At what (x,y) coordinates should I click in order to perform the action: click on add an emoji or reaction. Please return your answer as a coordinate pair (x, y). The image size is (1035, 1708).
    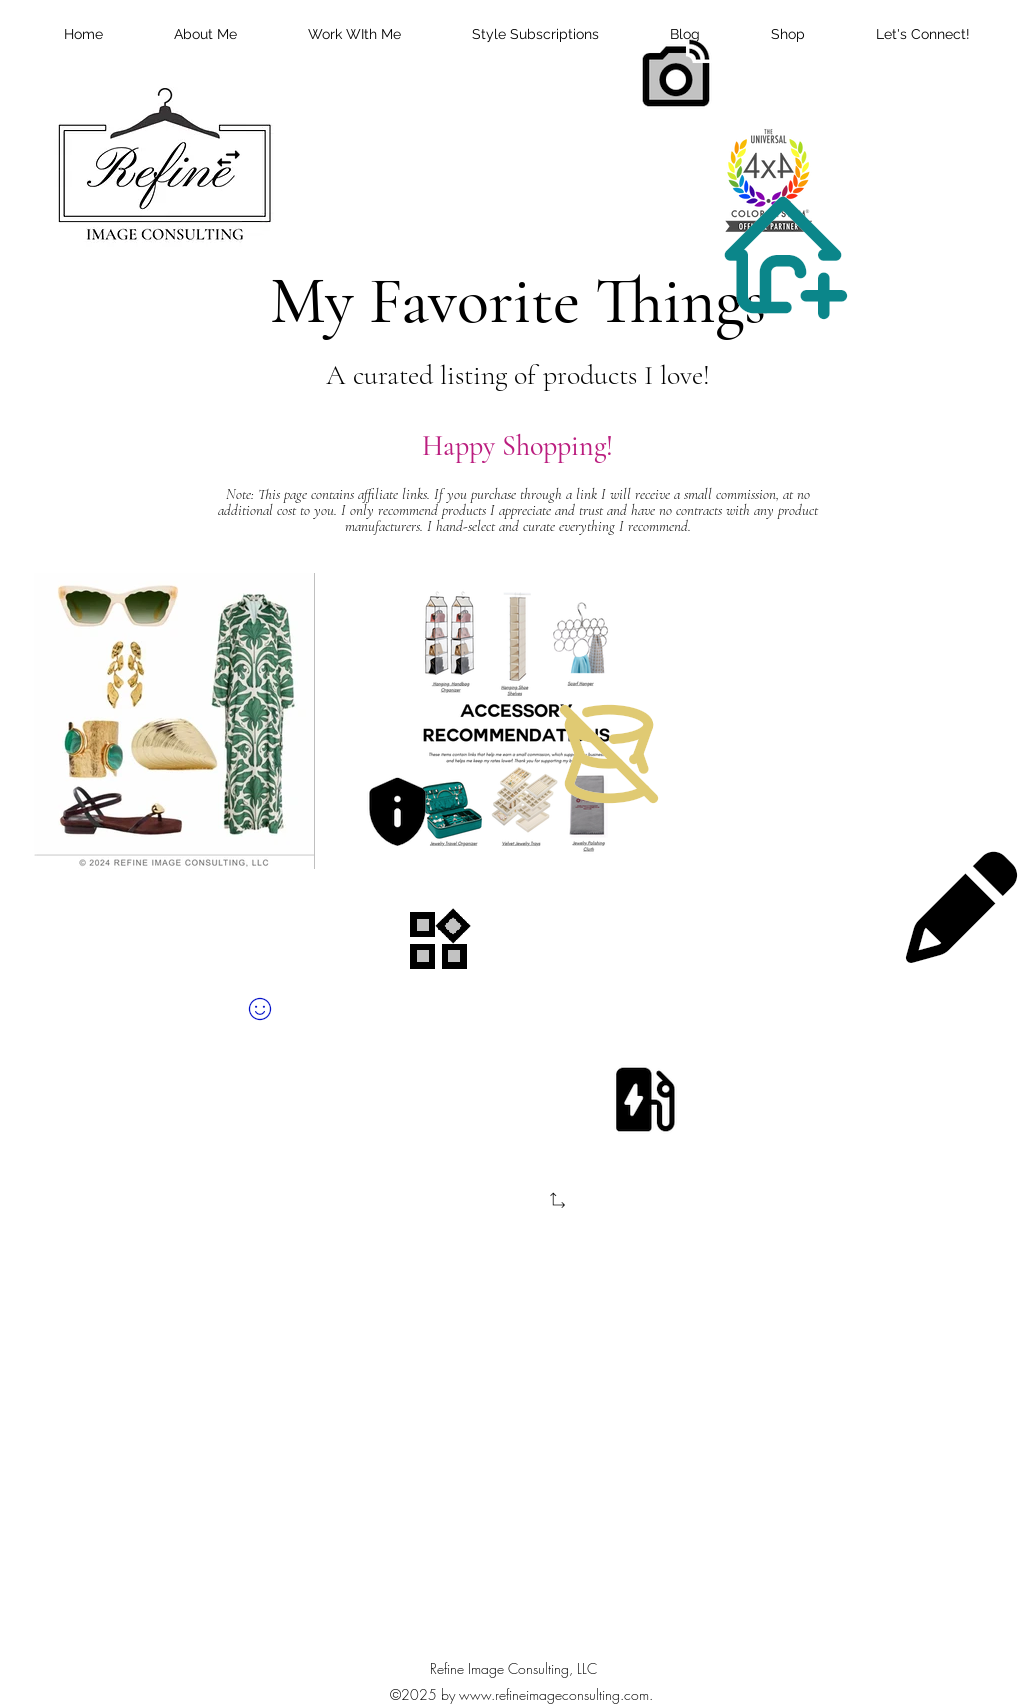
    Looking at the image, I should click on (260, 1009).